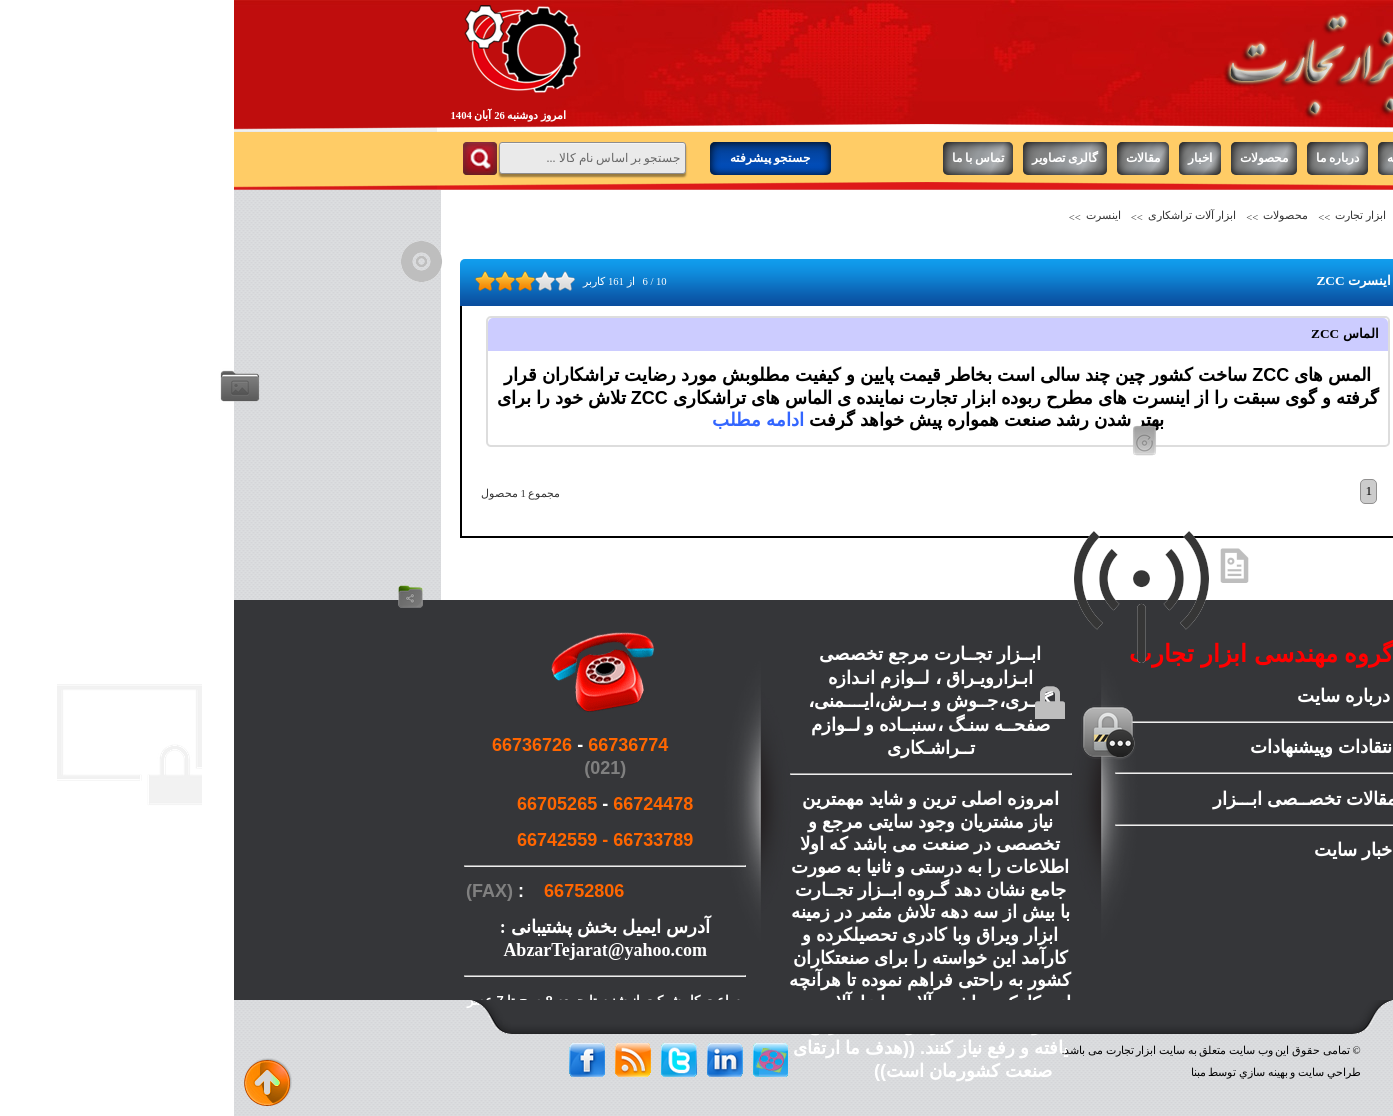 The image size is (1393, 1116). Describe the element at coordinates (240, 386) in the screenshot. I see `open your images folder` at that location.